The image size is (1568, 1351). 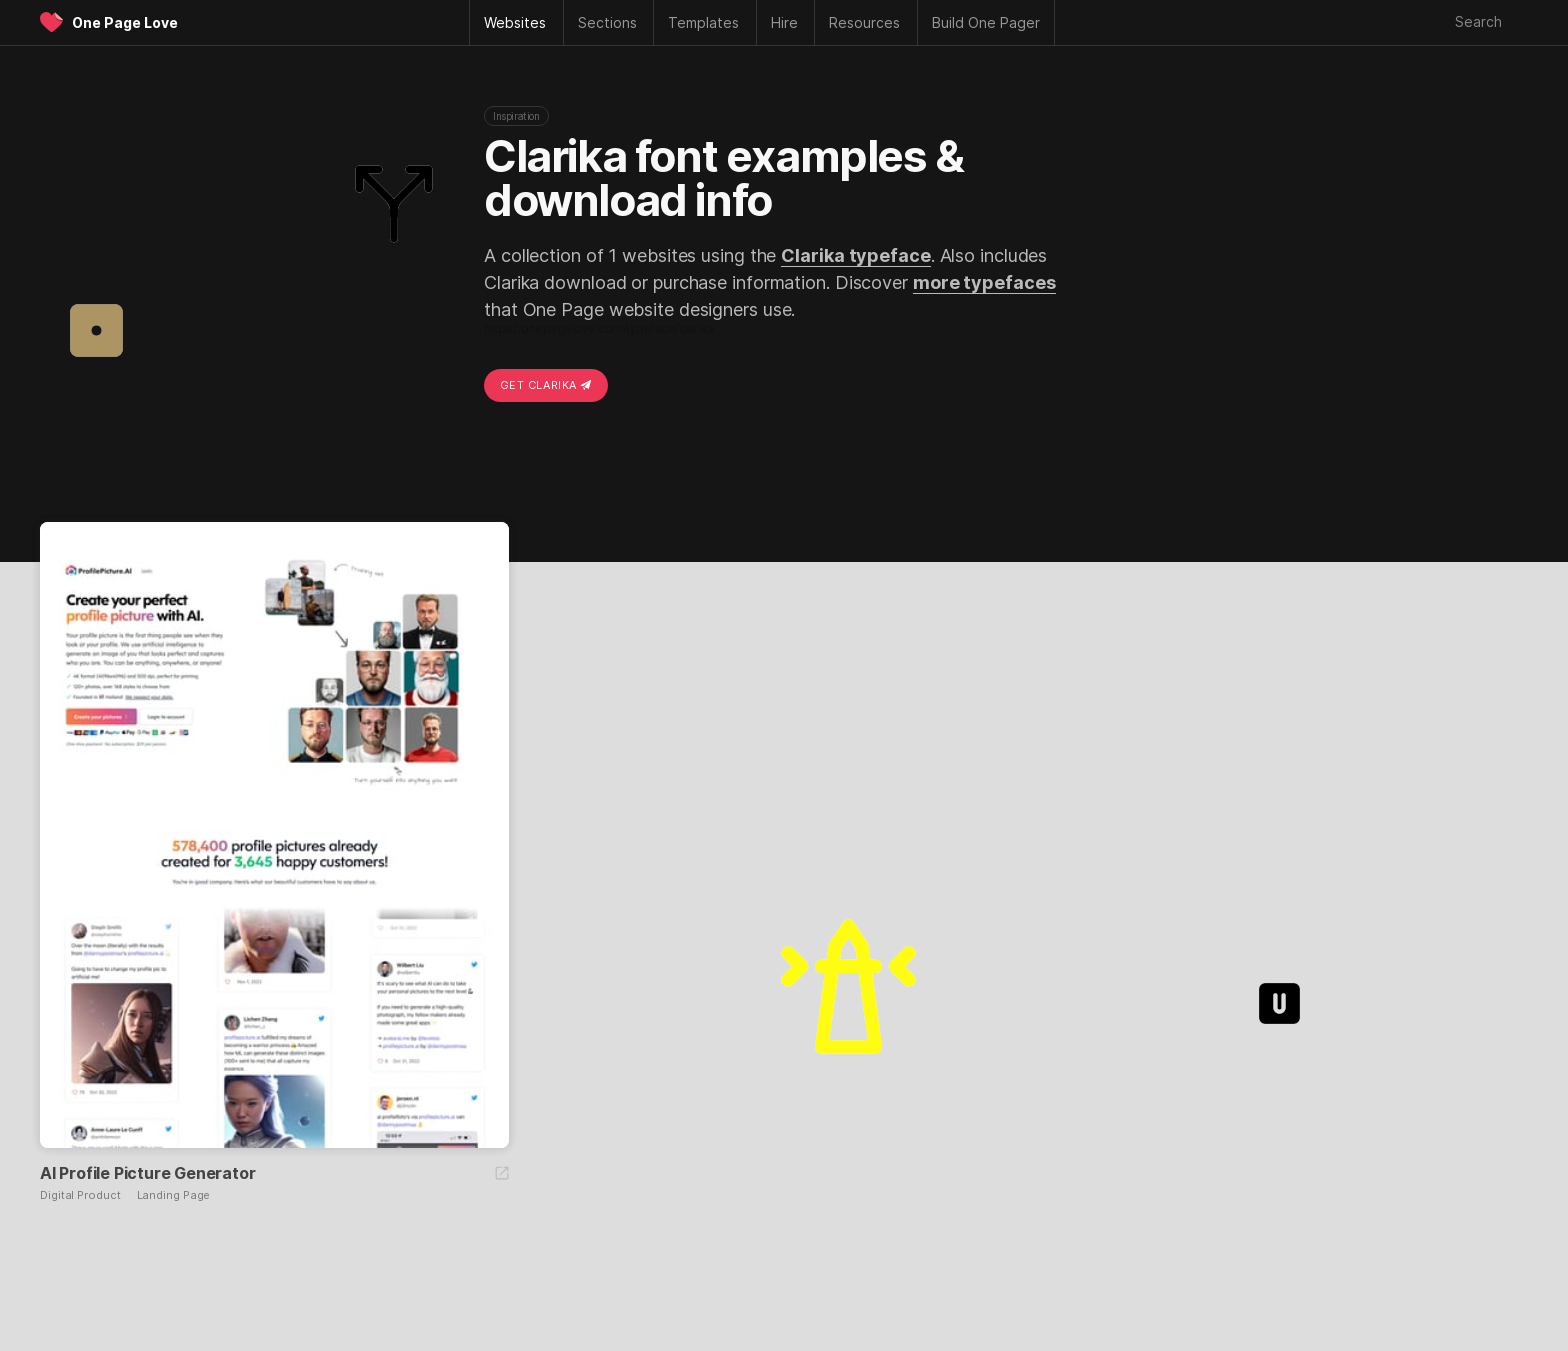 I want to click on navigate to lighthouse or maritime location, so click(x=848, y=986).